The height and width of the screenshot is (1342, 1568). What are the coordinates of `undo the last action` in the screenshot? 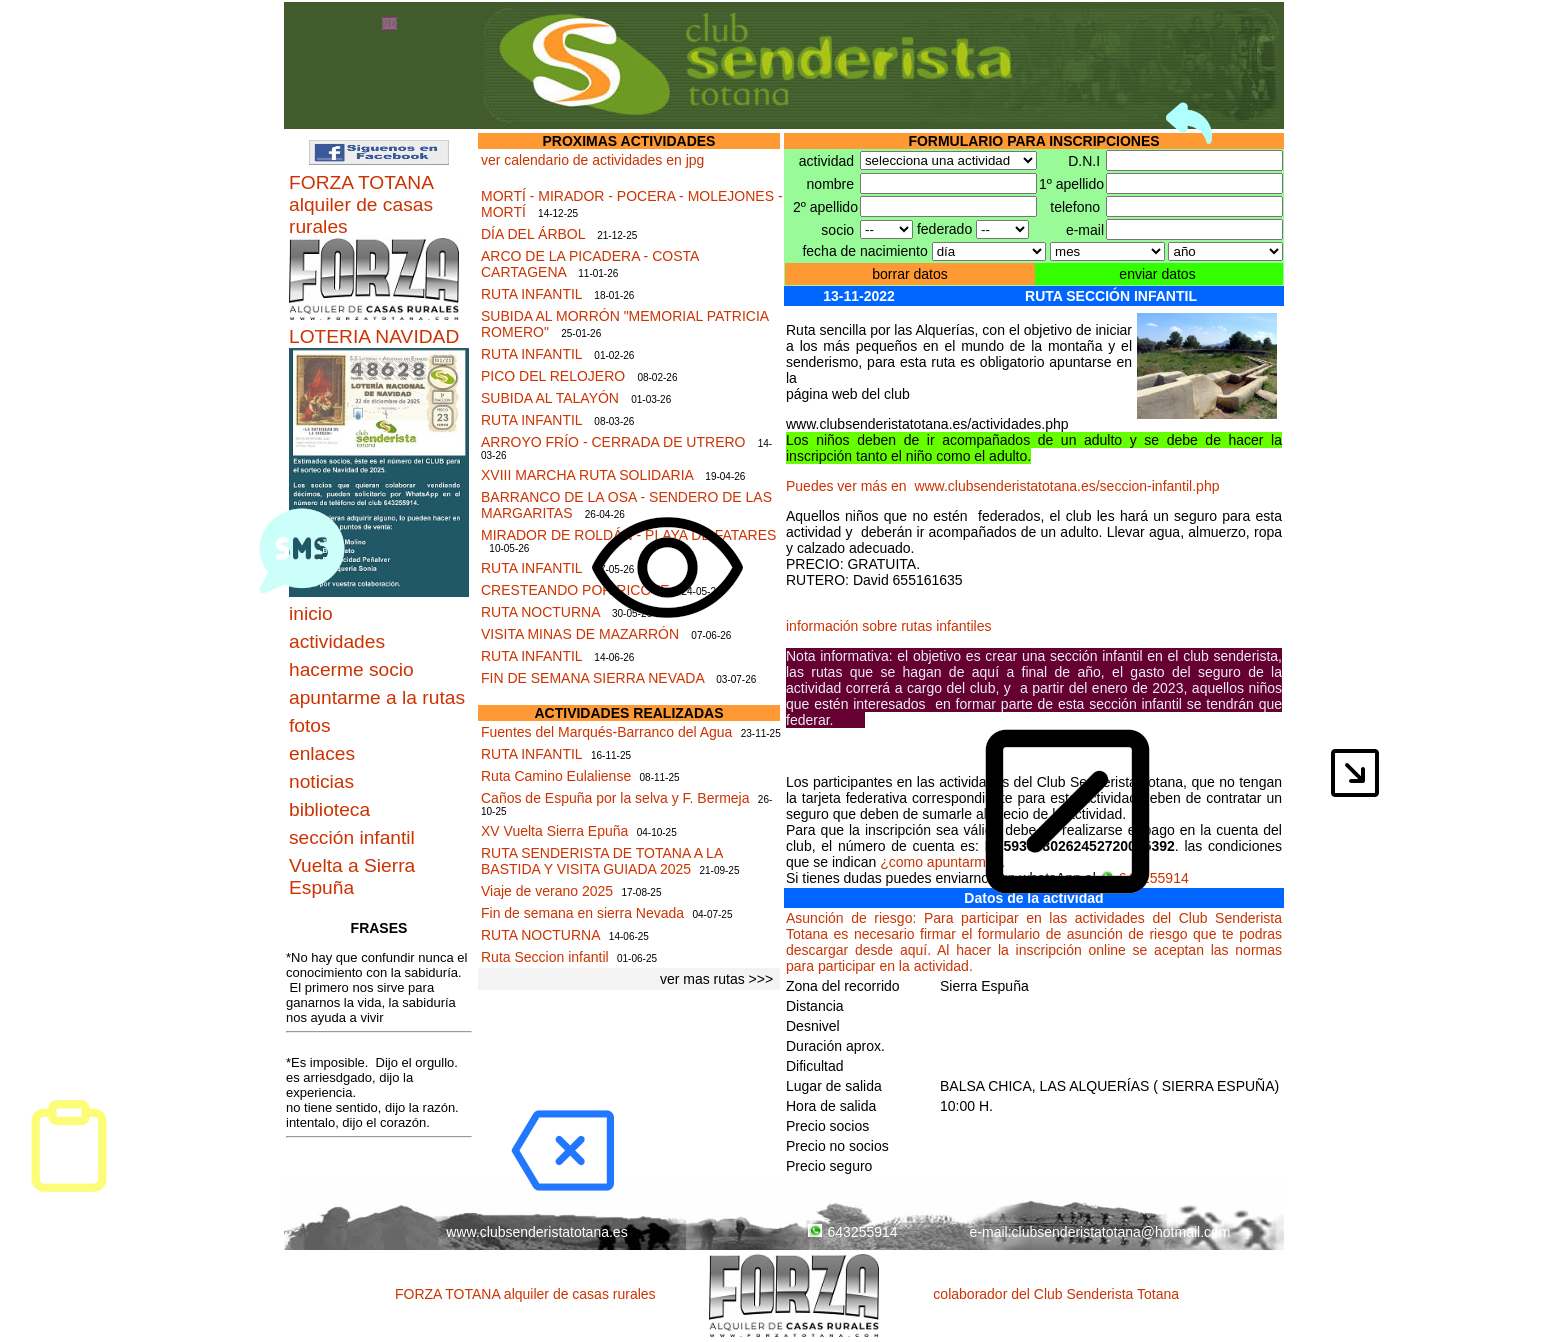 It's located at (1189, 122).